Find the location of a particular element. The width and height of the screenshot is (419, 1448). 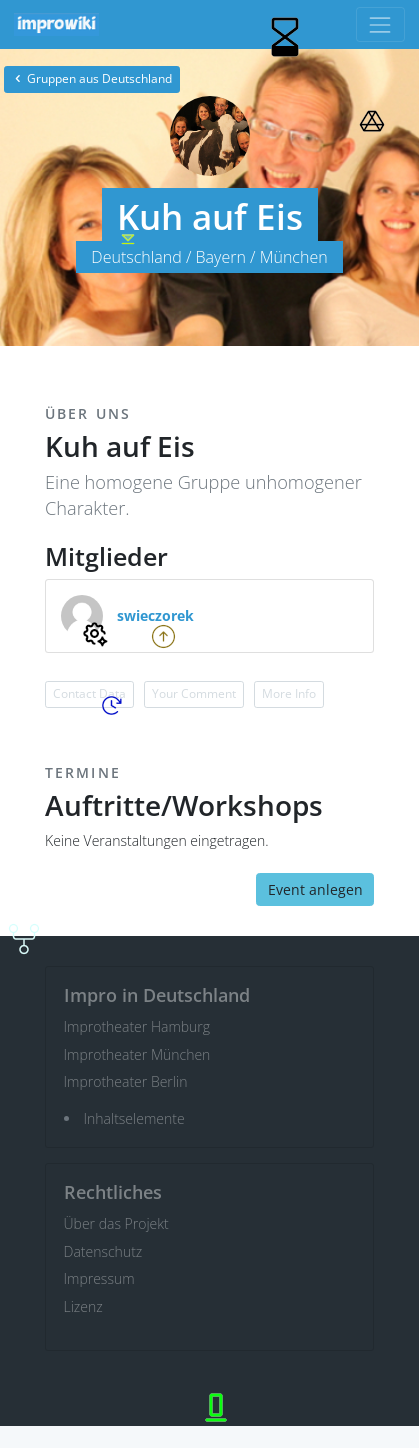

scroll to top of page is located at coordinates (163, 636).